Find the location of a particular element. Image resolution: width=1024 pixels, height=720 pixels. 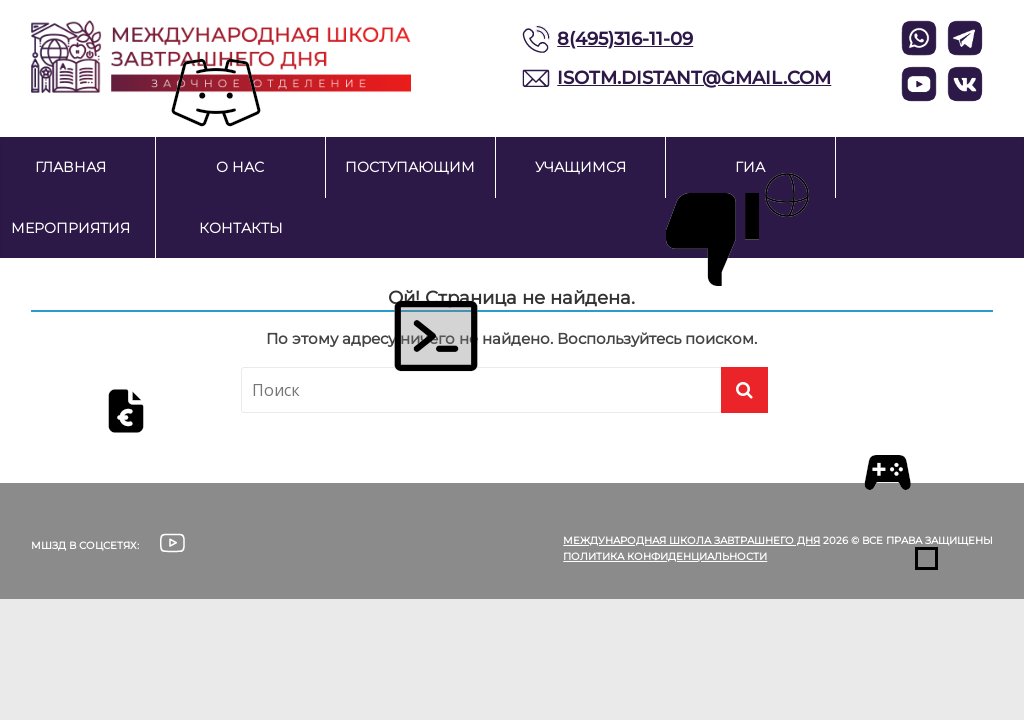

access globe or world view is located at coordinates (787, 195).